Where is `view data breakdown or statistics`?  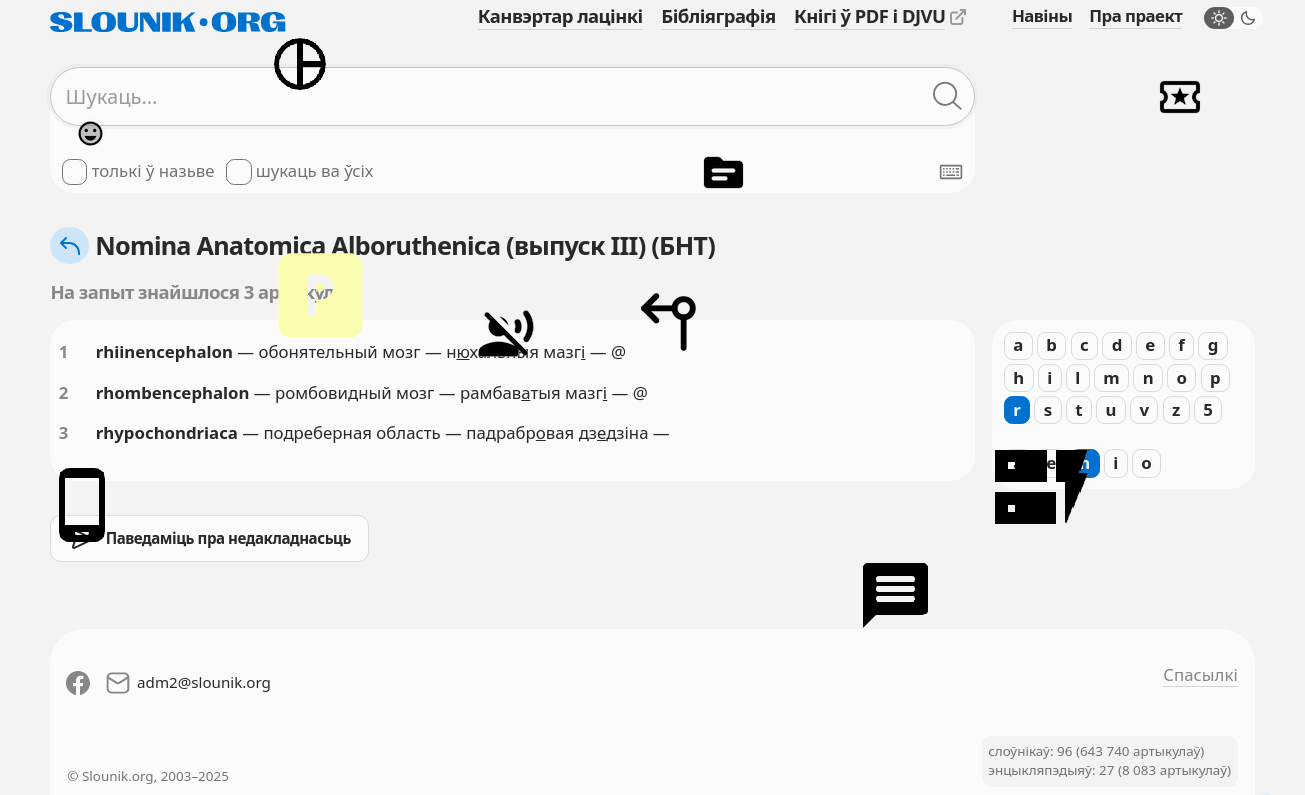
view data breakdown or statistics is located at coordinates (300, 64).